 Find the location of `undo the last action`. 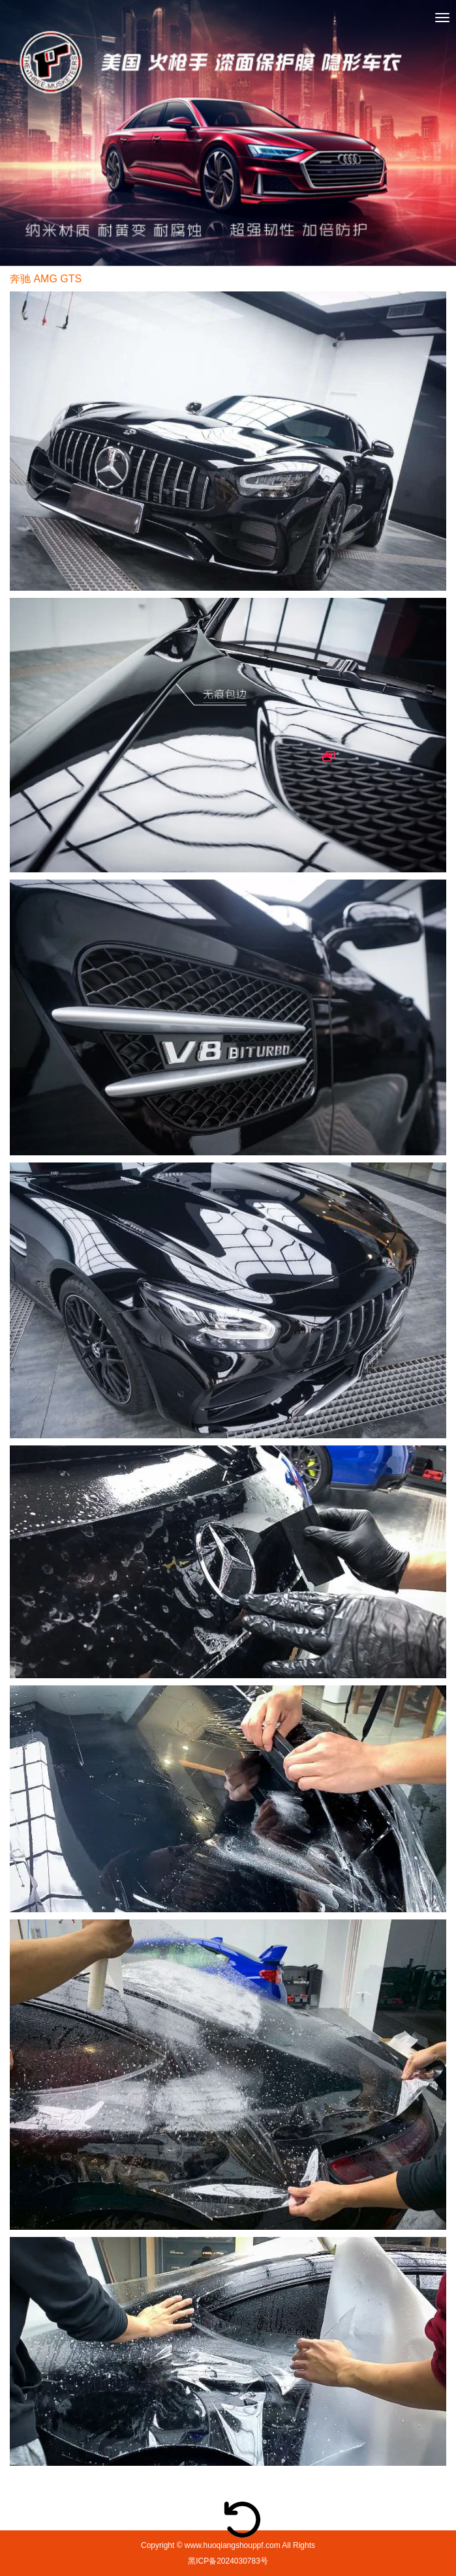

undo the last action is located at coordinates (242, 2519).